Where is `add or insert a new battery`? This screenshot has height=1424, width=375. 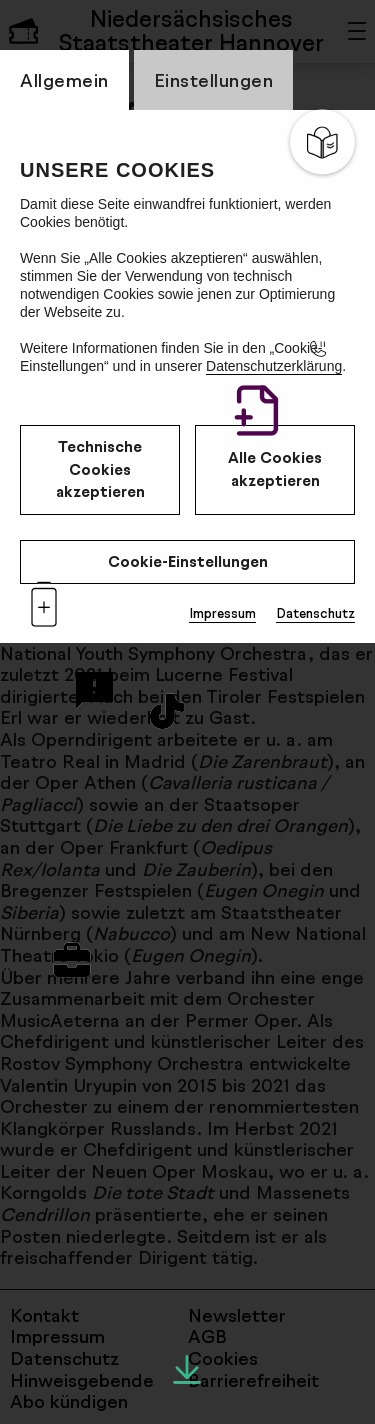
add or insert a new battery is located at coordinates (44, 605).